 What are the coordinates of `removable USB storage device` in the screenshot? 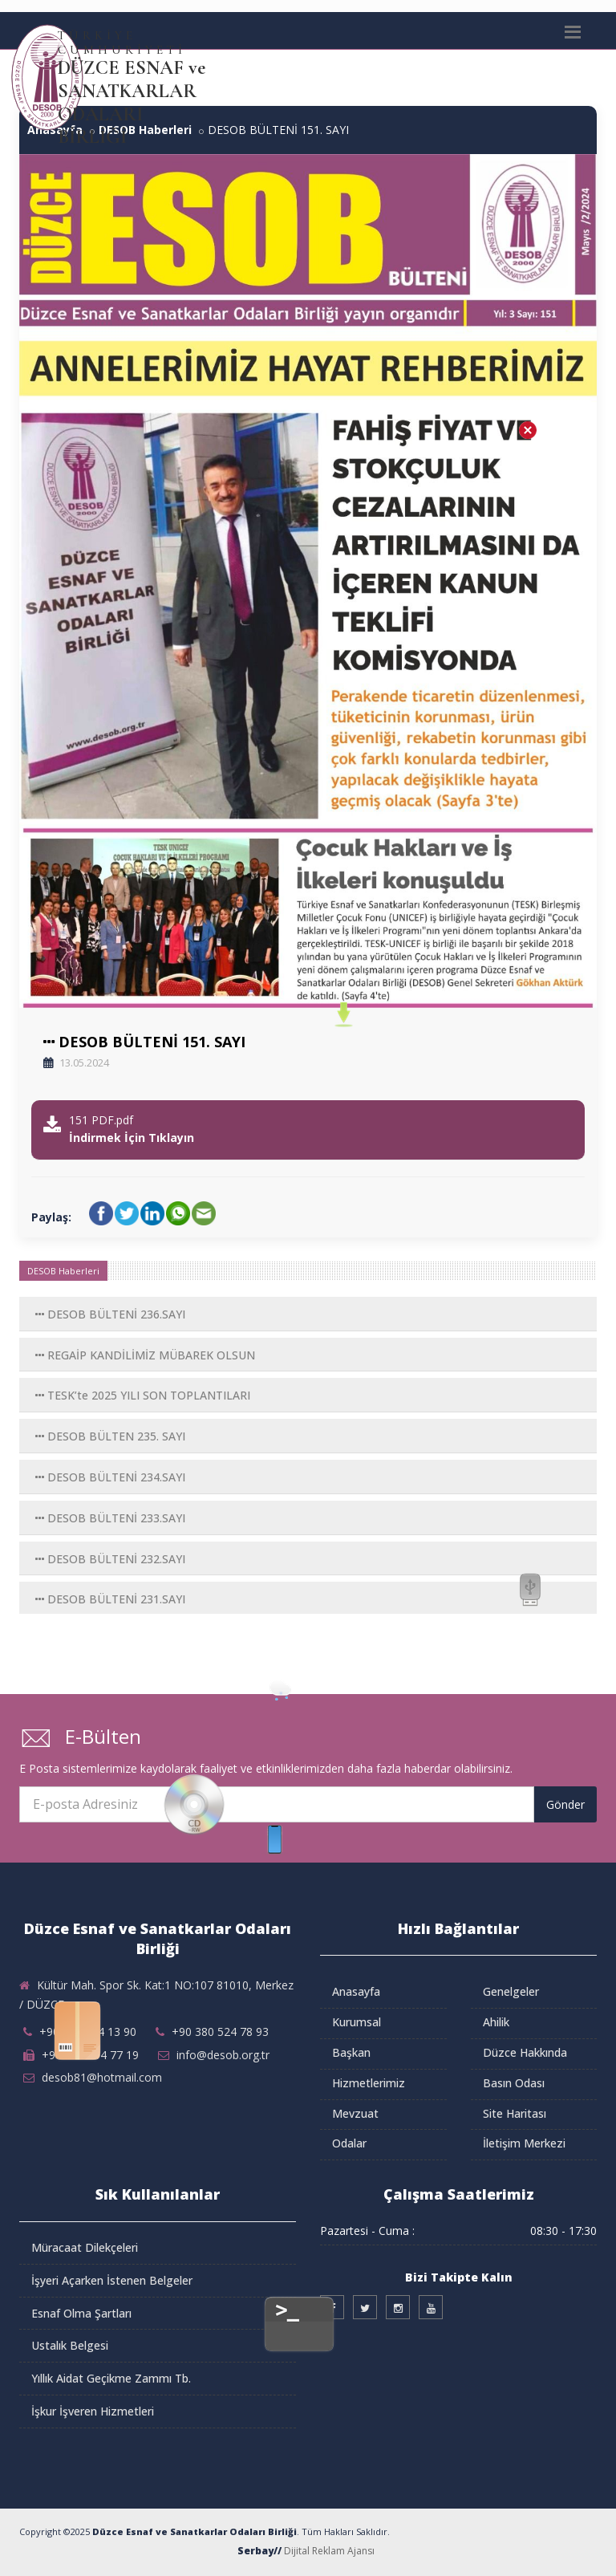 It's located at (530, 1590).